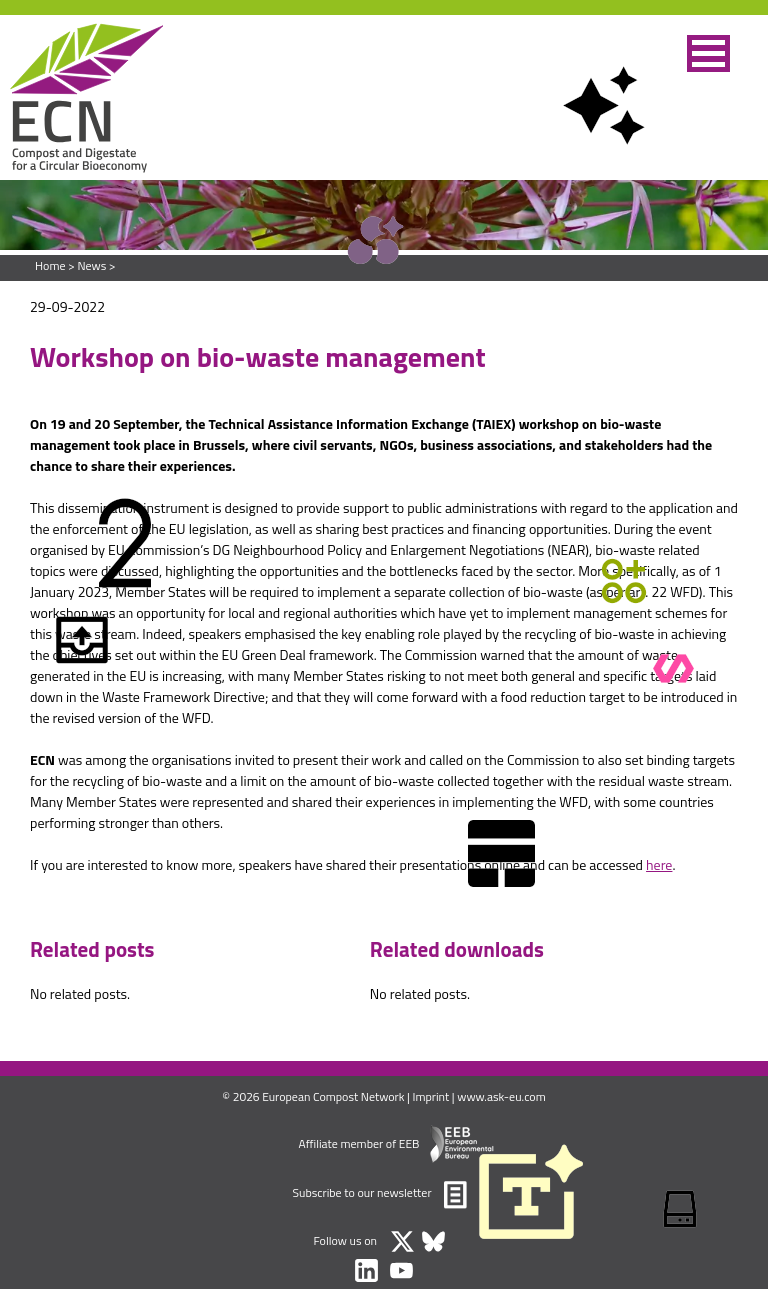 The image size is (768, 1289). I want to click on apply AI-powered color filters to an image, so click(374, 244).